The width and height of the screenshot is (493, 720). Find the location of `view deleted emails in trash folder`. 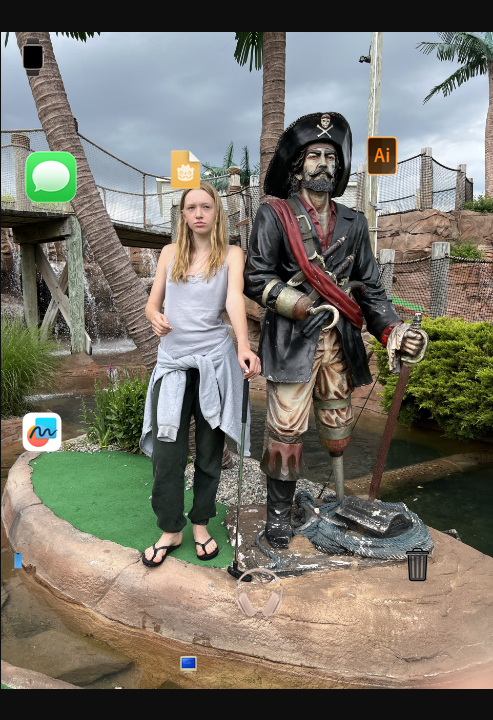

view deleted emails in trash folder is located at coordinates (417, 564).